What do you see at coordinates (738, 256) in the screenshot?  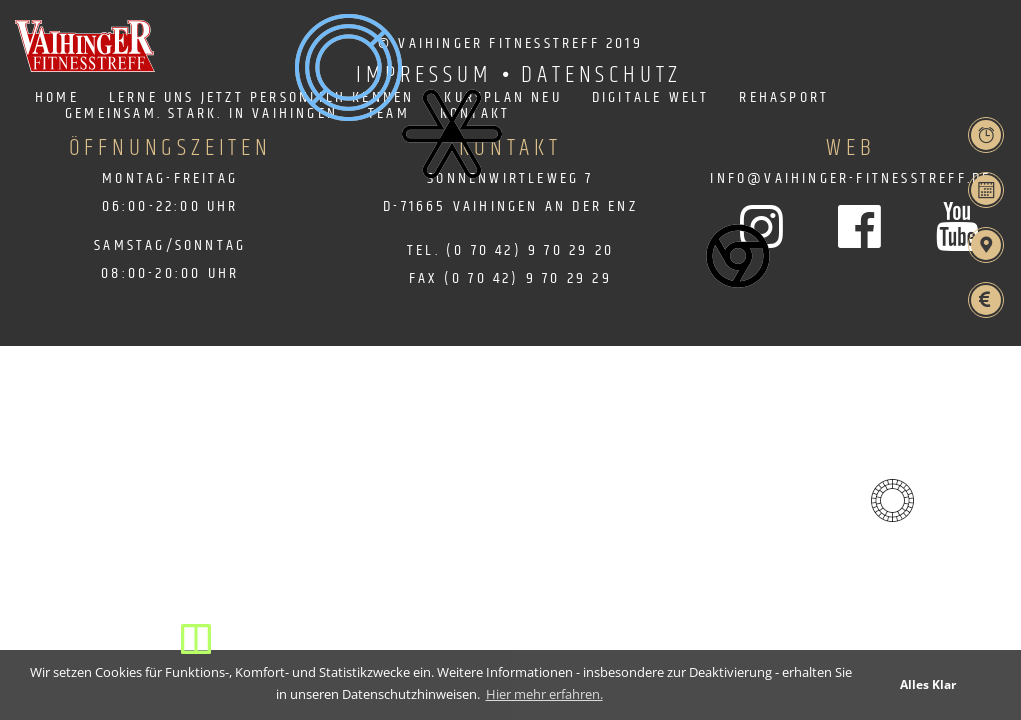 I see `open Google Chrome browser` at bounding box center [738, 256].